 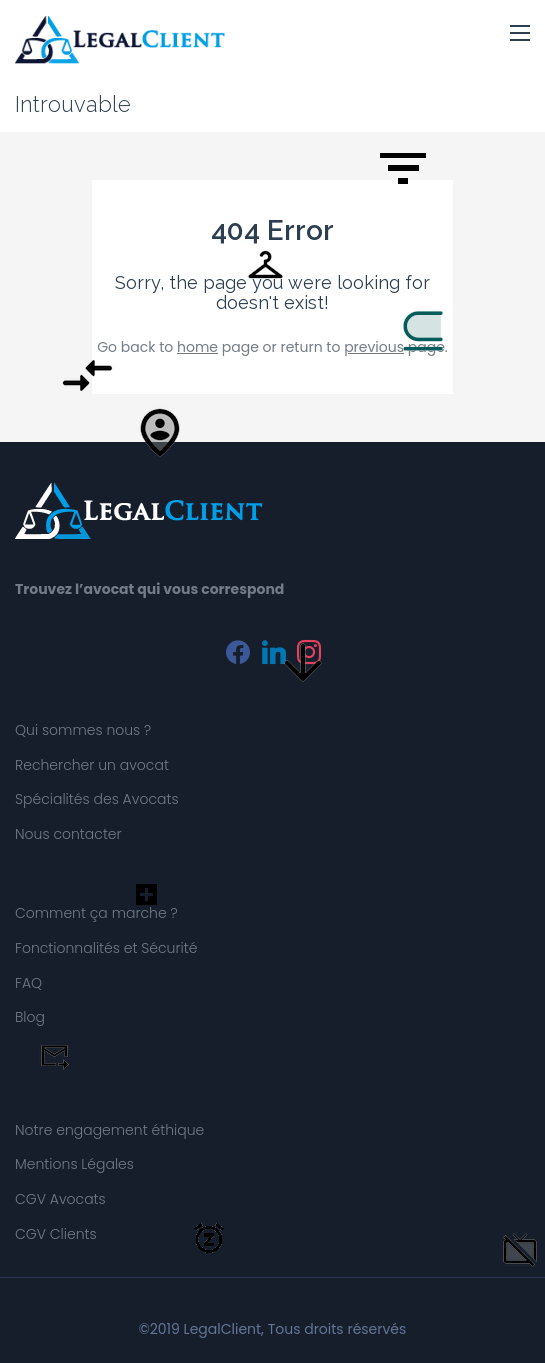 I want to click on compare two items or options, so click(x=87, y=375).